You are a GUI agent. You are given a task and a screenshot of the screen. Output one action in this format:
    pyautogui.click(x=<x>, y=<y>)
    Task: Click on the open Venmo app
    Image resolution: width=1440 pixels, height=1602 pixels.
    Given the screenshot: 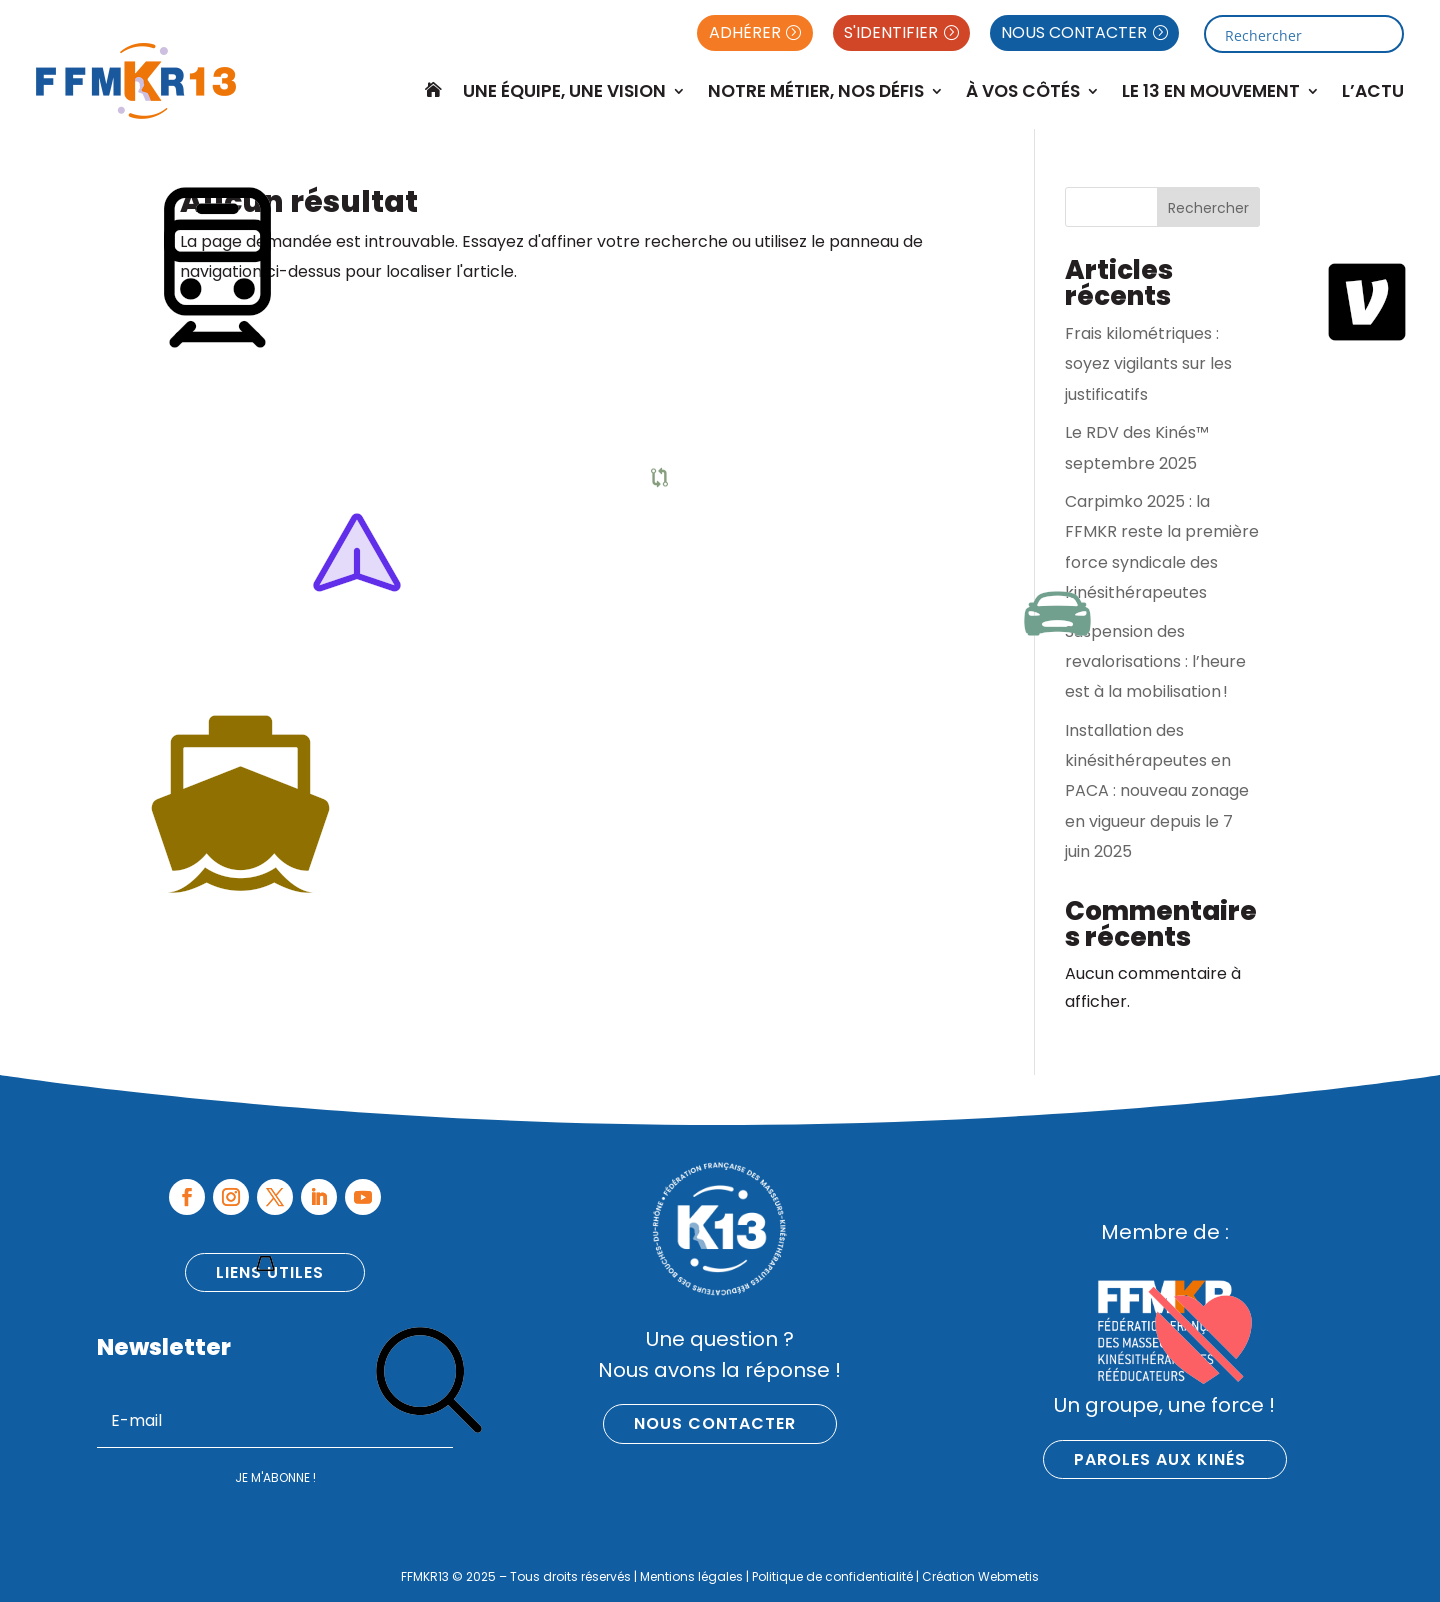 What is the action you would take?
    pyautogui.click(x=1367, y=302)
    